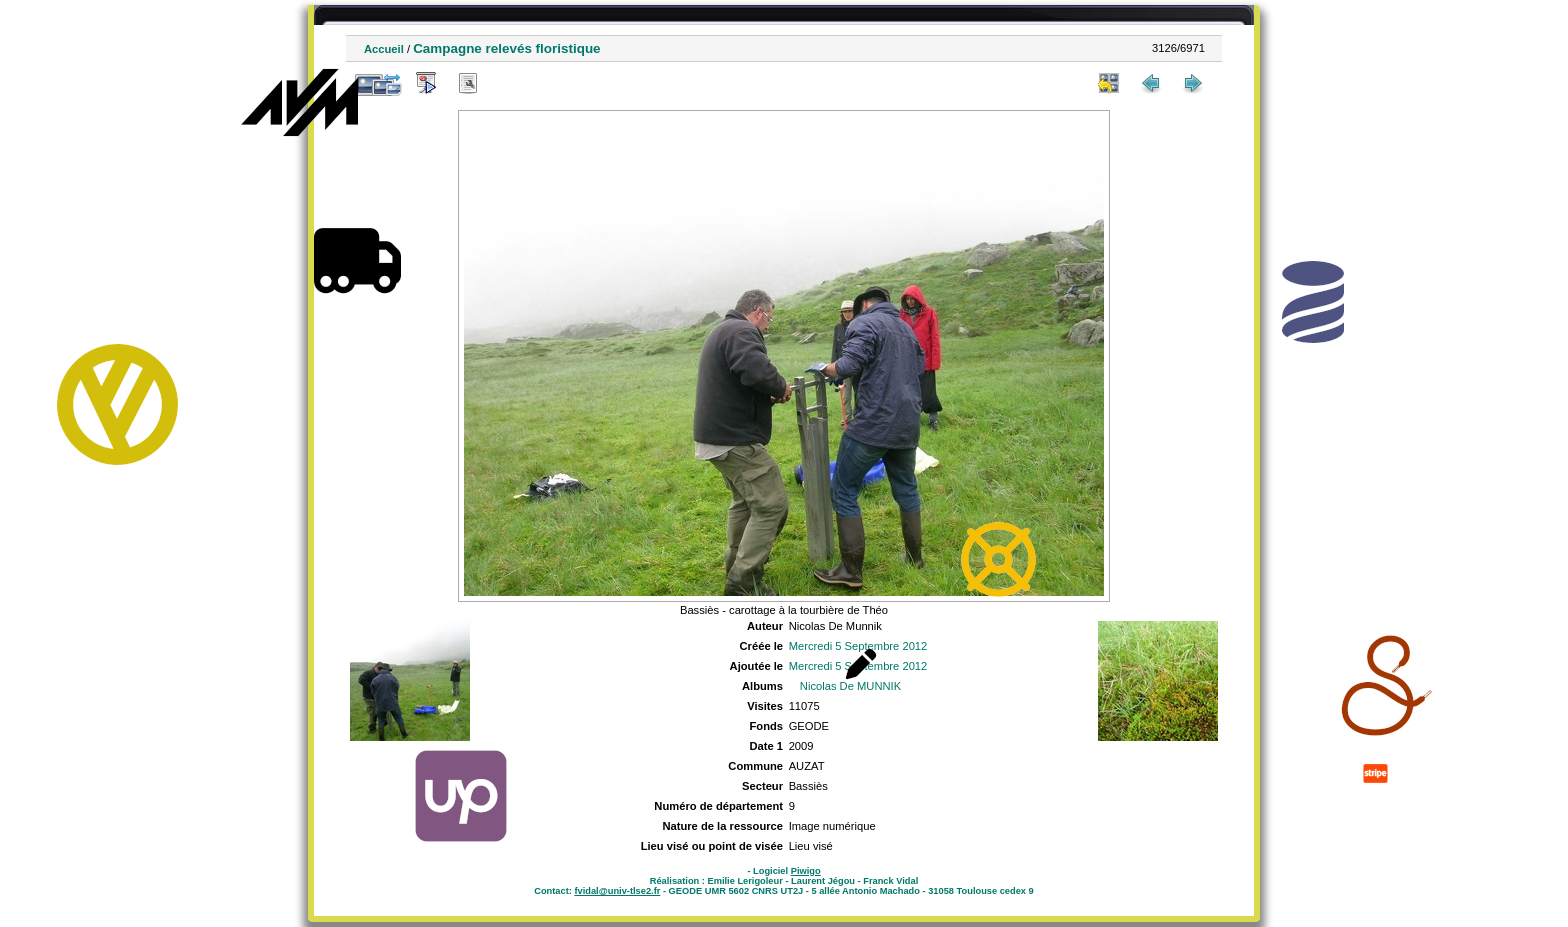  I want to click on Liquibase database version control logo, so click(1313, 302).